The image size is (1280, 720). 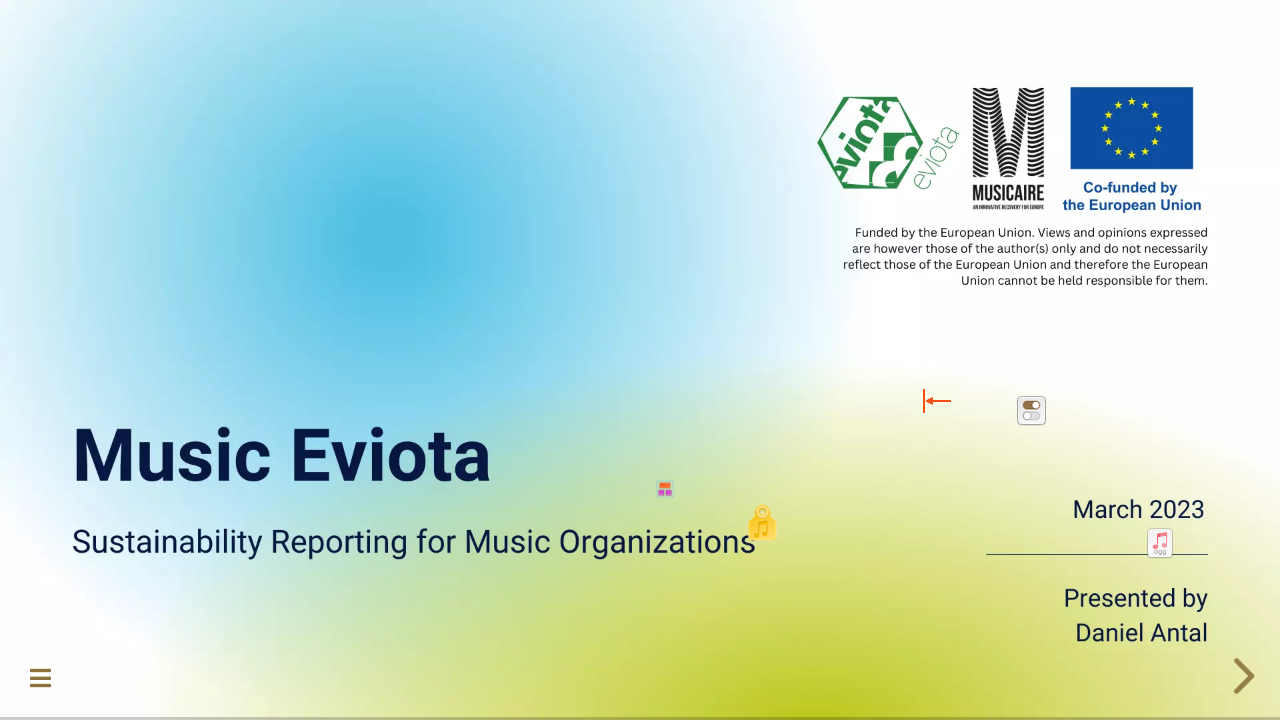 What do you see at coordinates (1160, 543) in the screenshot?
I see `an ogg vorbis audio file` at bounding box center [1160, 543].